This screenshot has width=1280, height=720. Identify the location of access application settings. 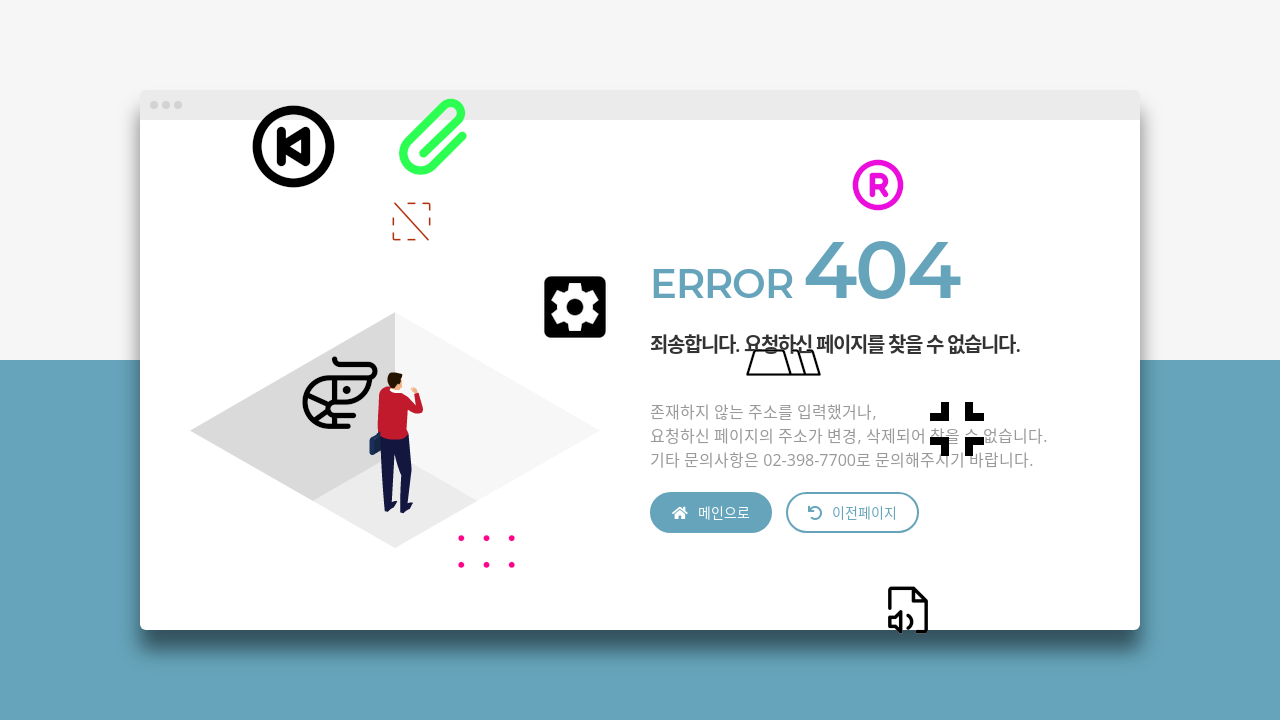
(575, 307).